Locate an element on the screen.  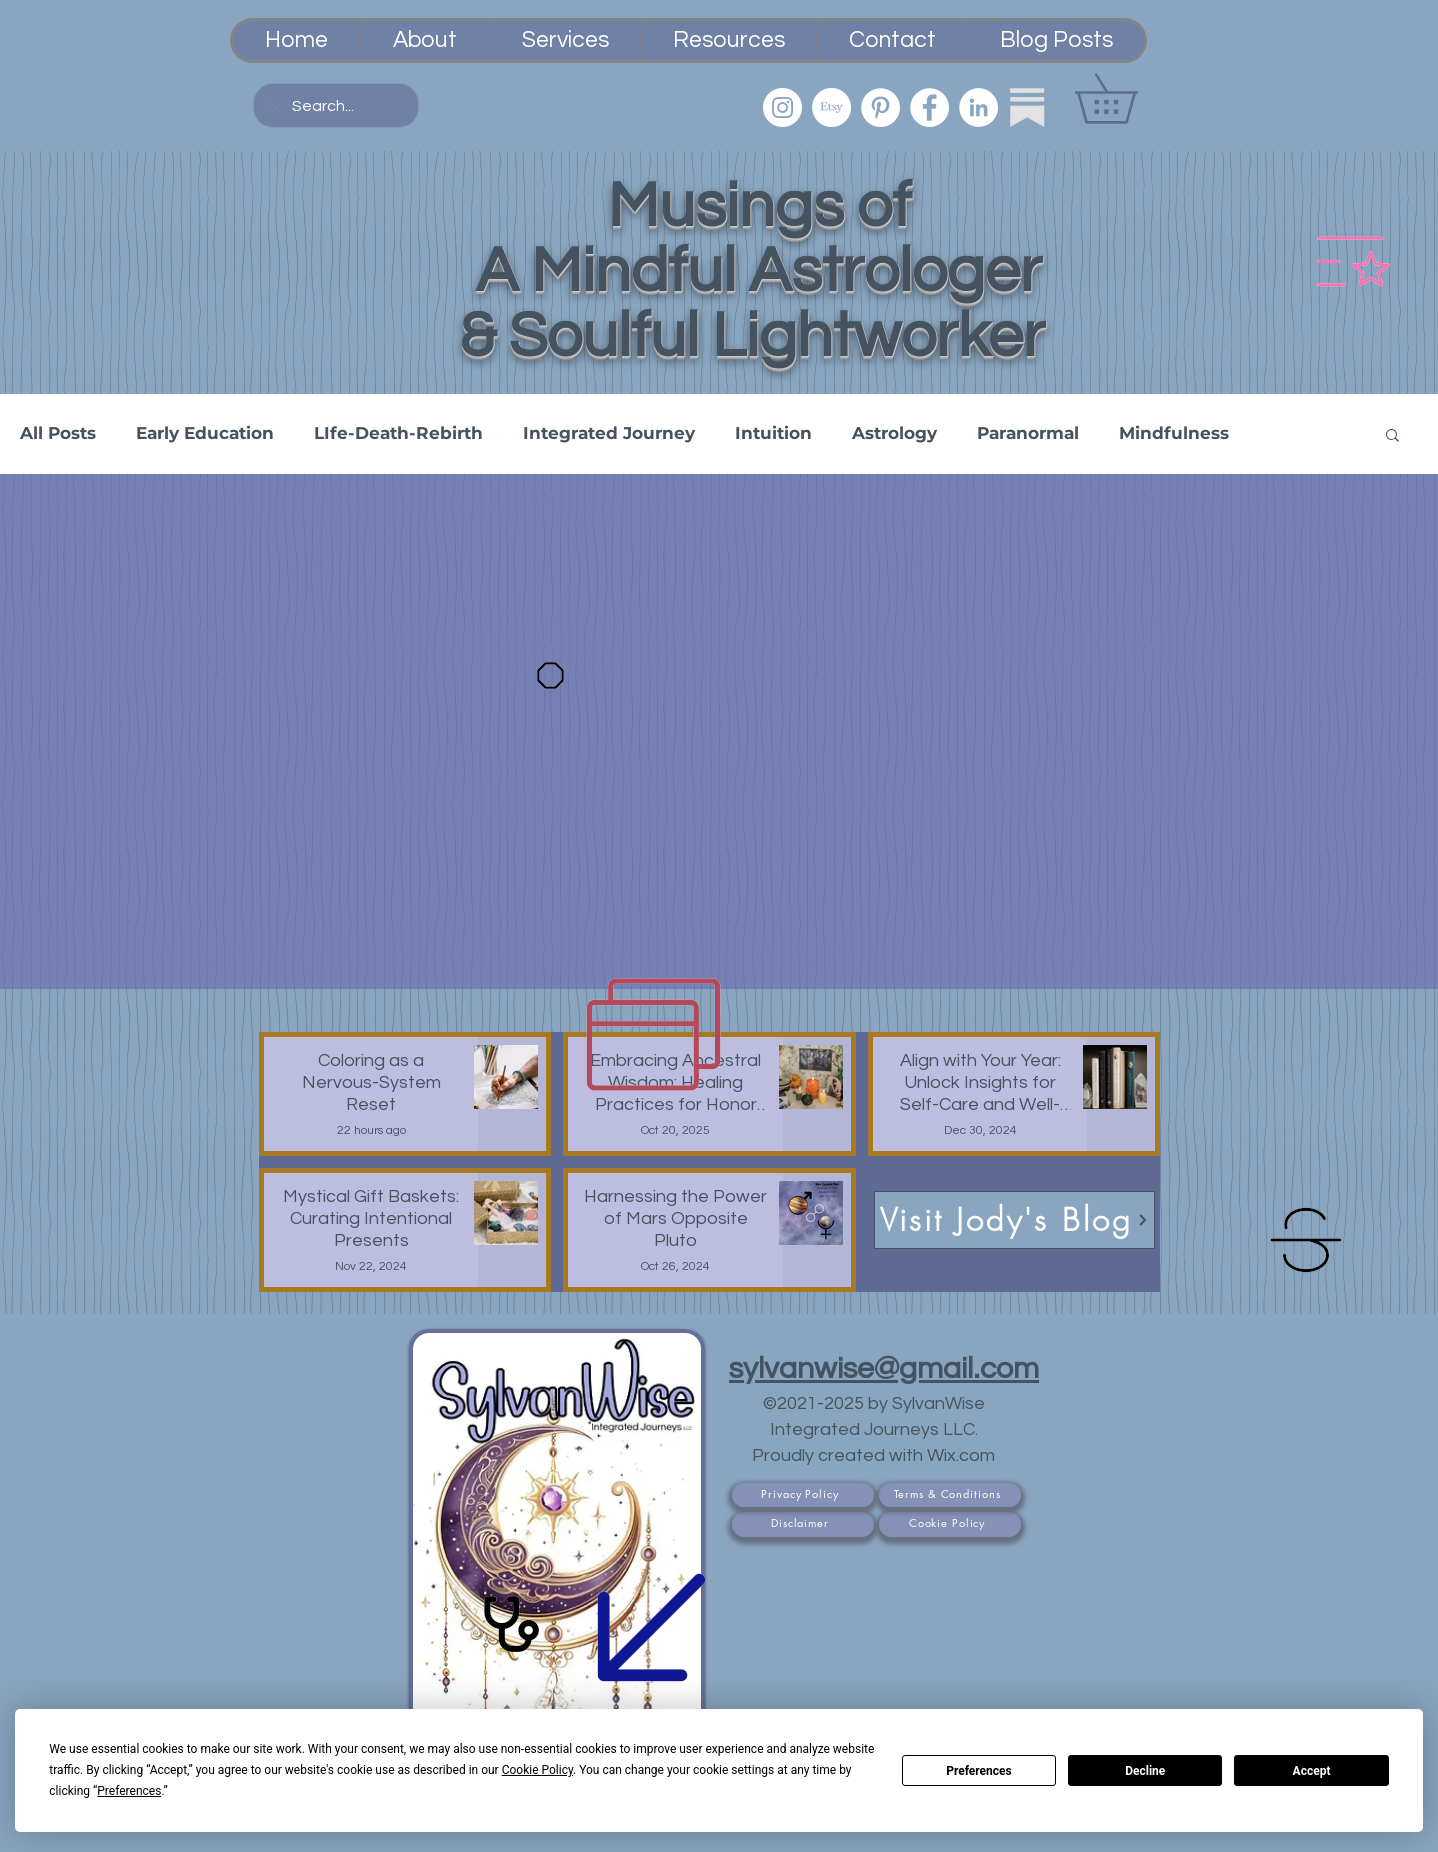
access health or medical features is located at coordinates (508, 1622).